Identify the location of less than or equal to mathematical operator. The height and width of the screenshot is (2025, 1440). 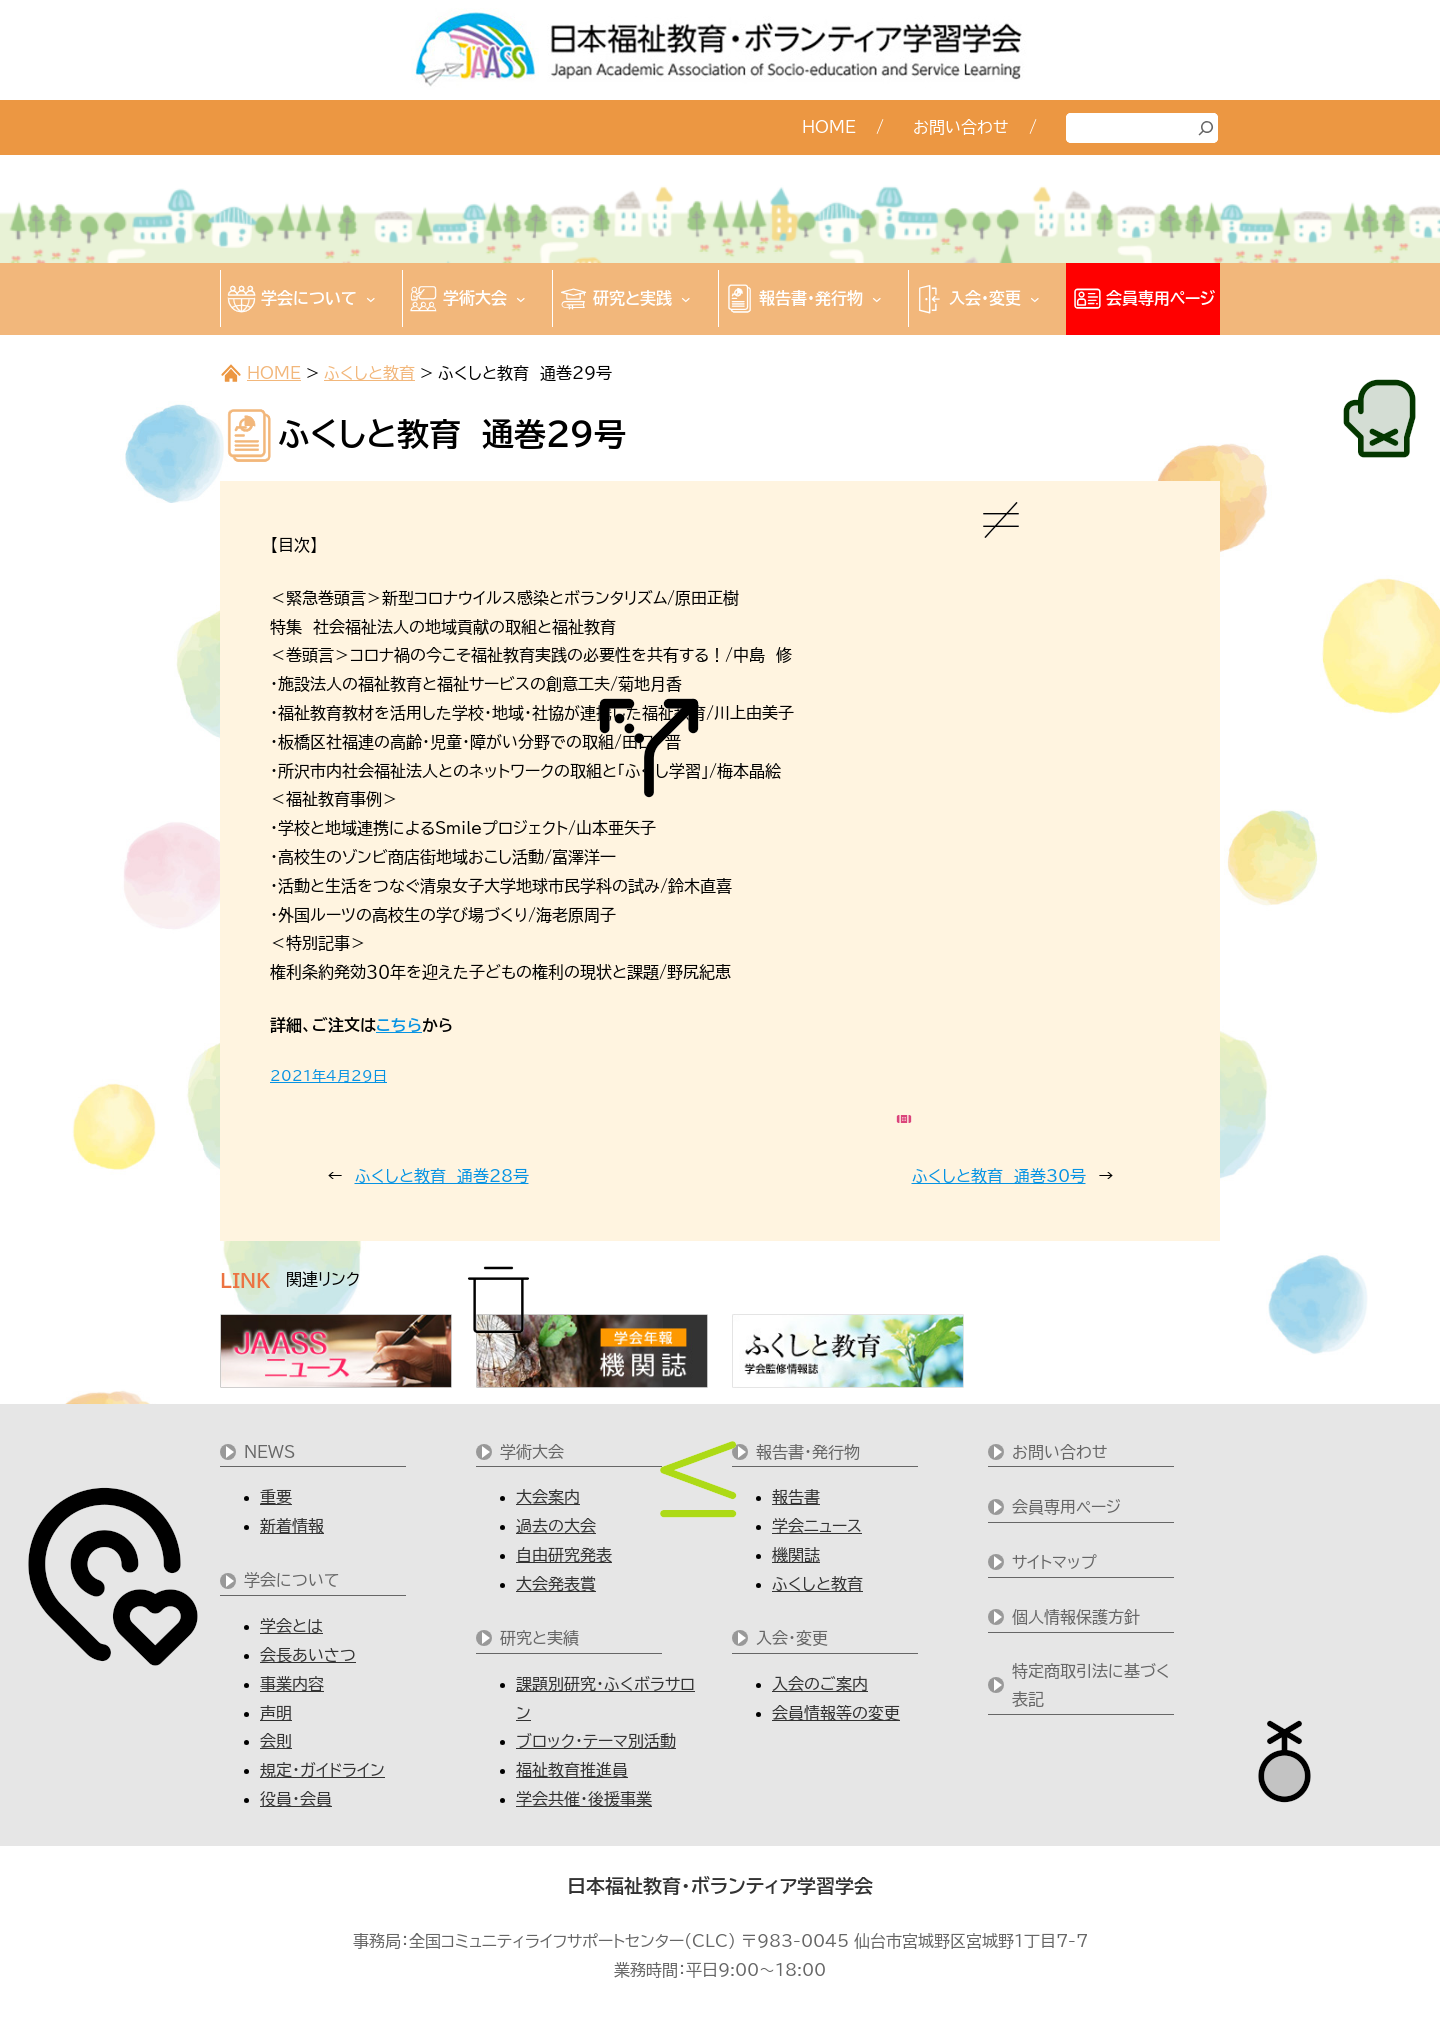
(700, 1481).